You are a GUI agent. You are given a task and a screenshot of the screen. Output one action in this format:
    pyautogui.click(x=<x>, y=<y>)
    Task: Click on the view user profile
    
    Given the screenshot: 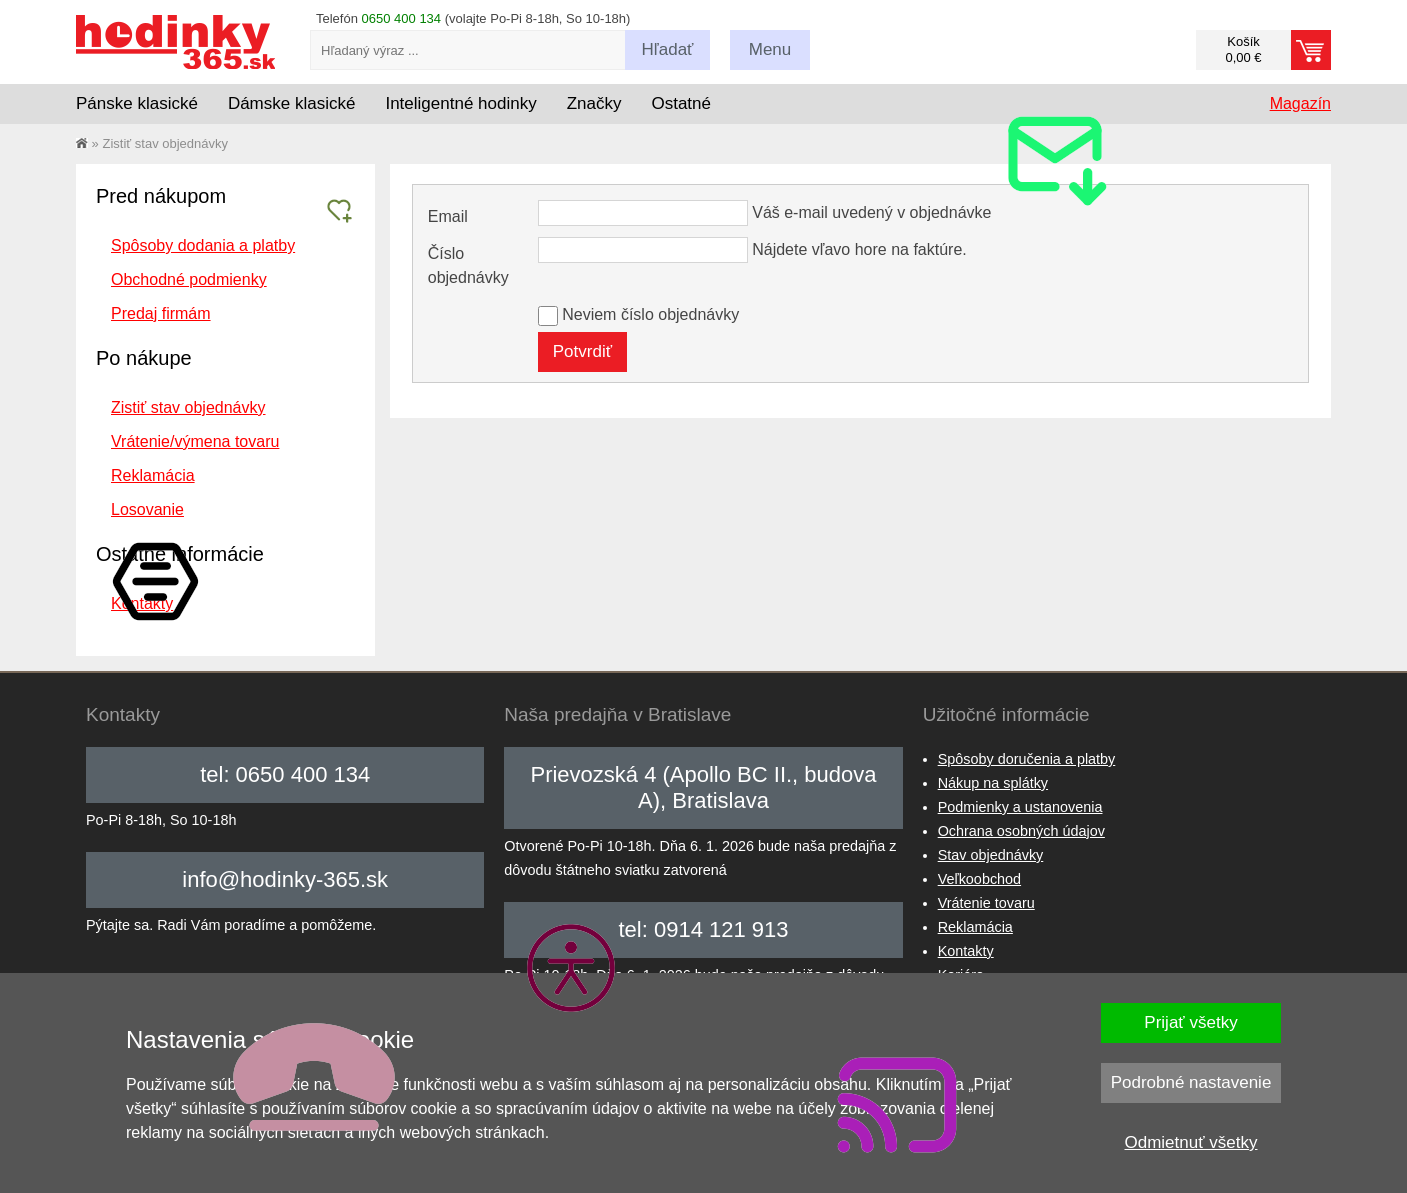 What is the action you would take?
    pyautogui.click(x=571, y=968)
    